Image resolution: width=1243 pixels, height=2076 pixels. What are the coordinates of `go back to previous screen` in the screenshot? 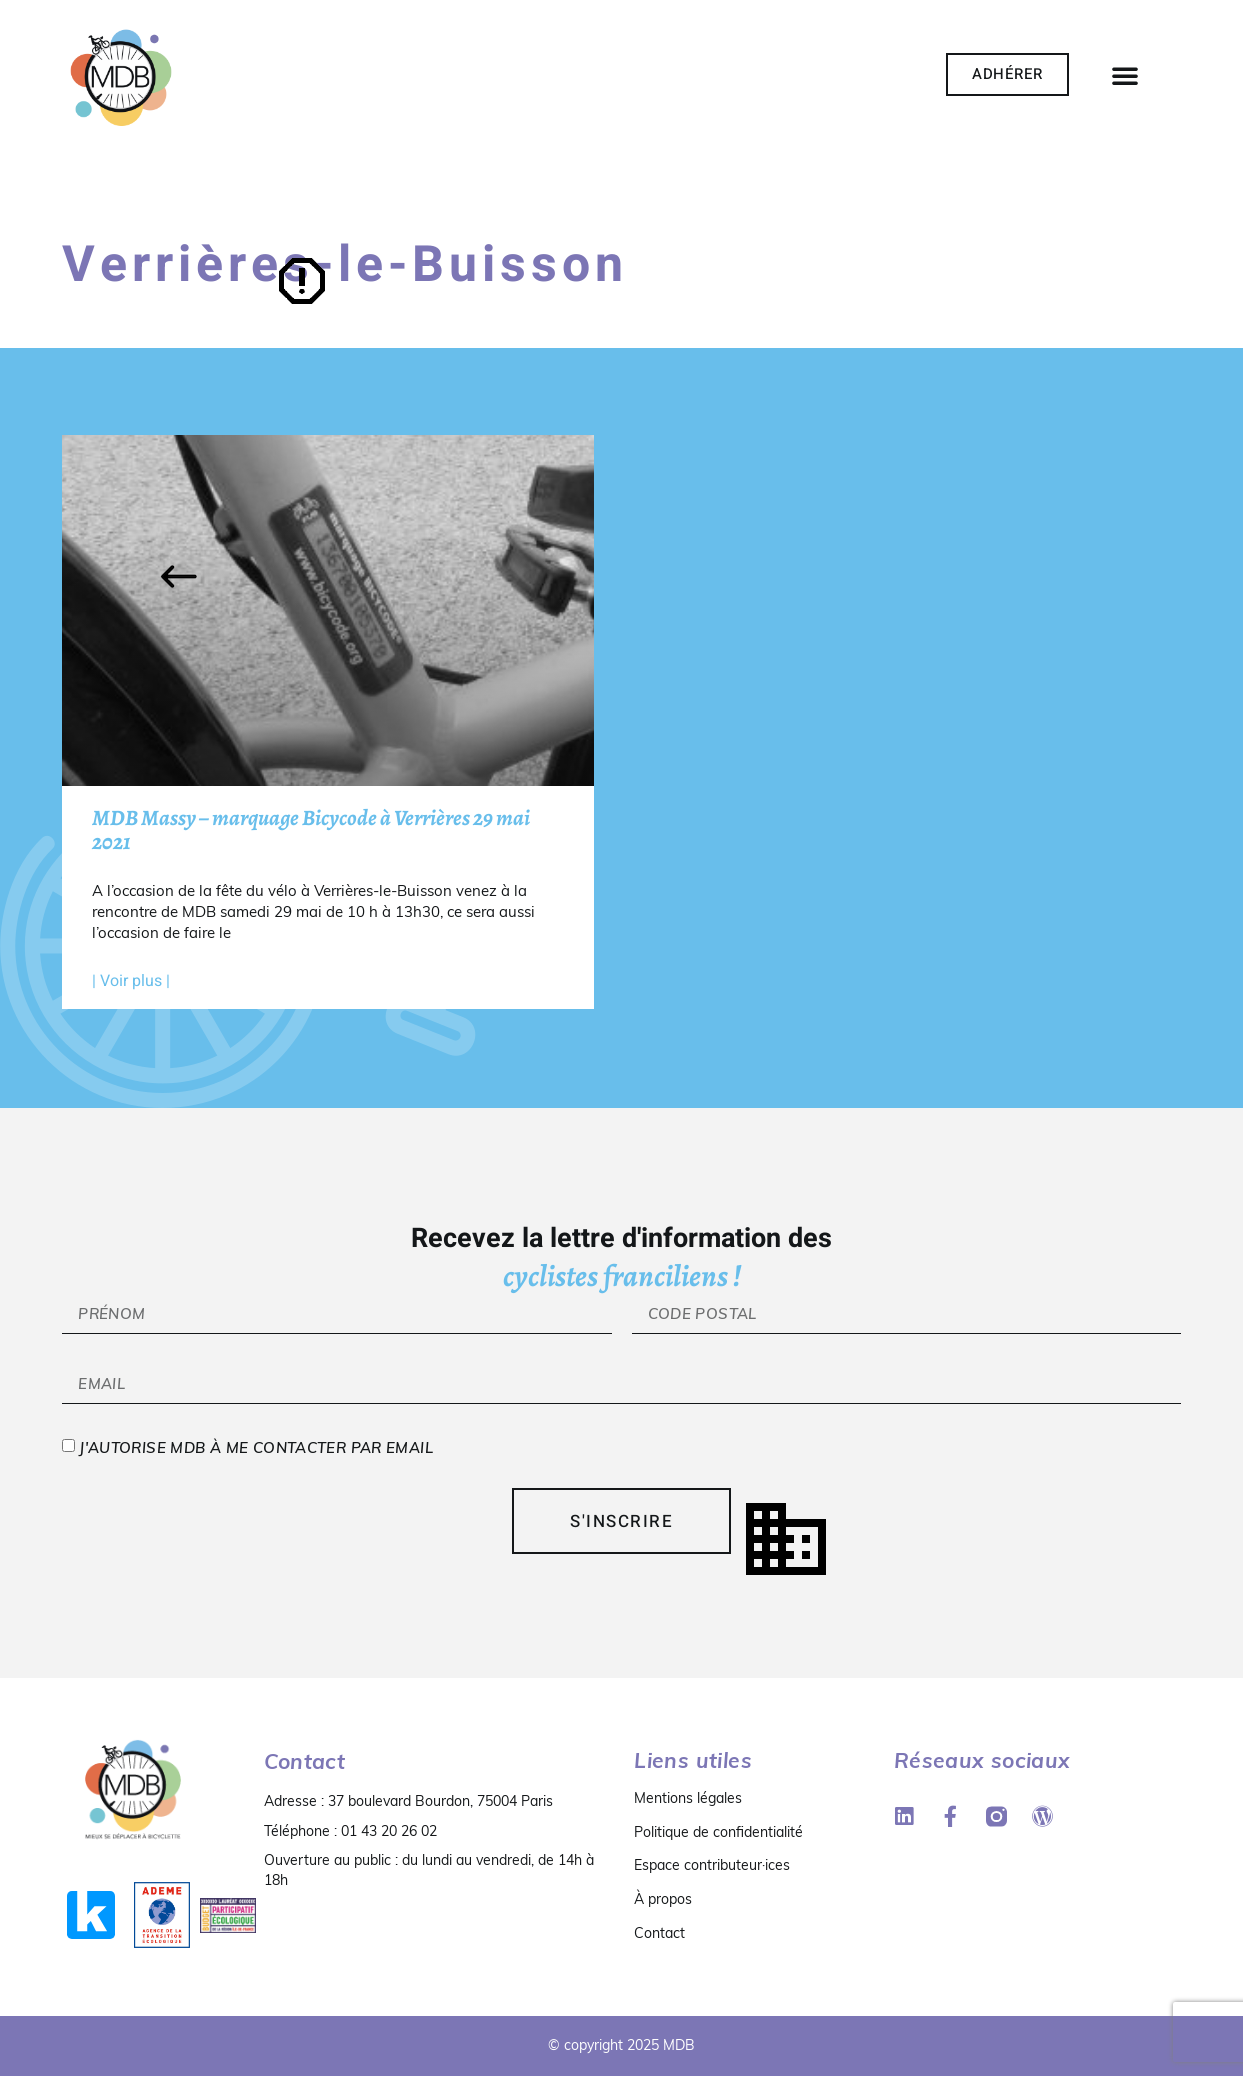 It's located at (178, 576).